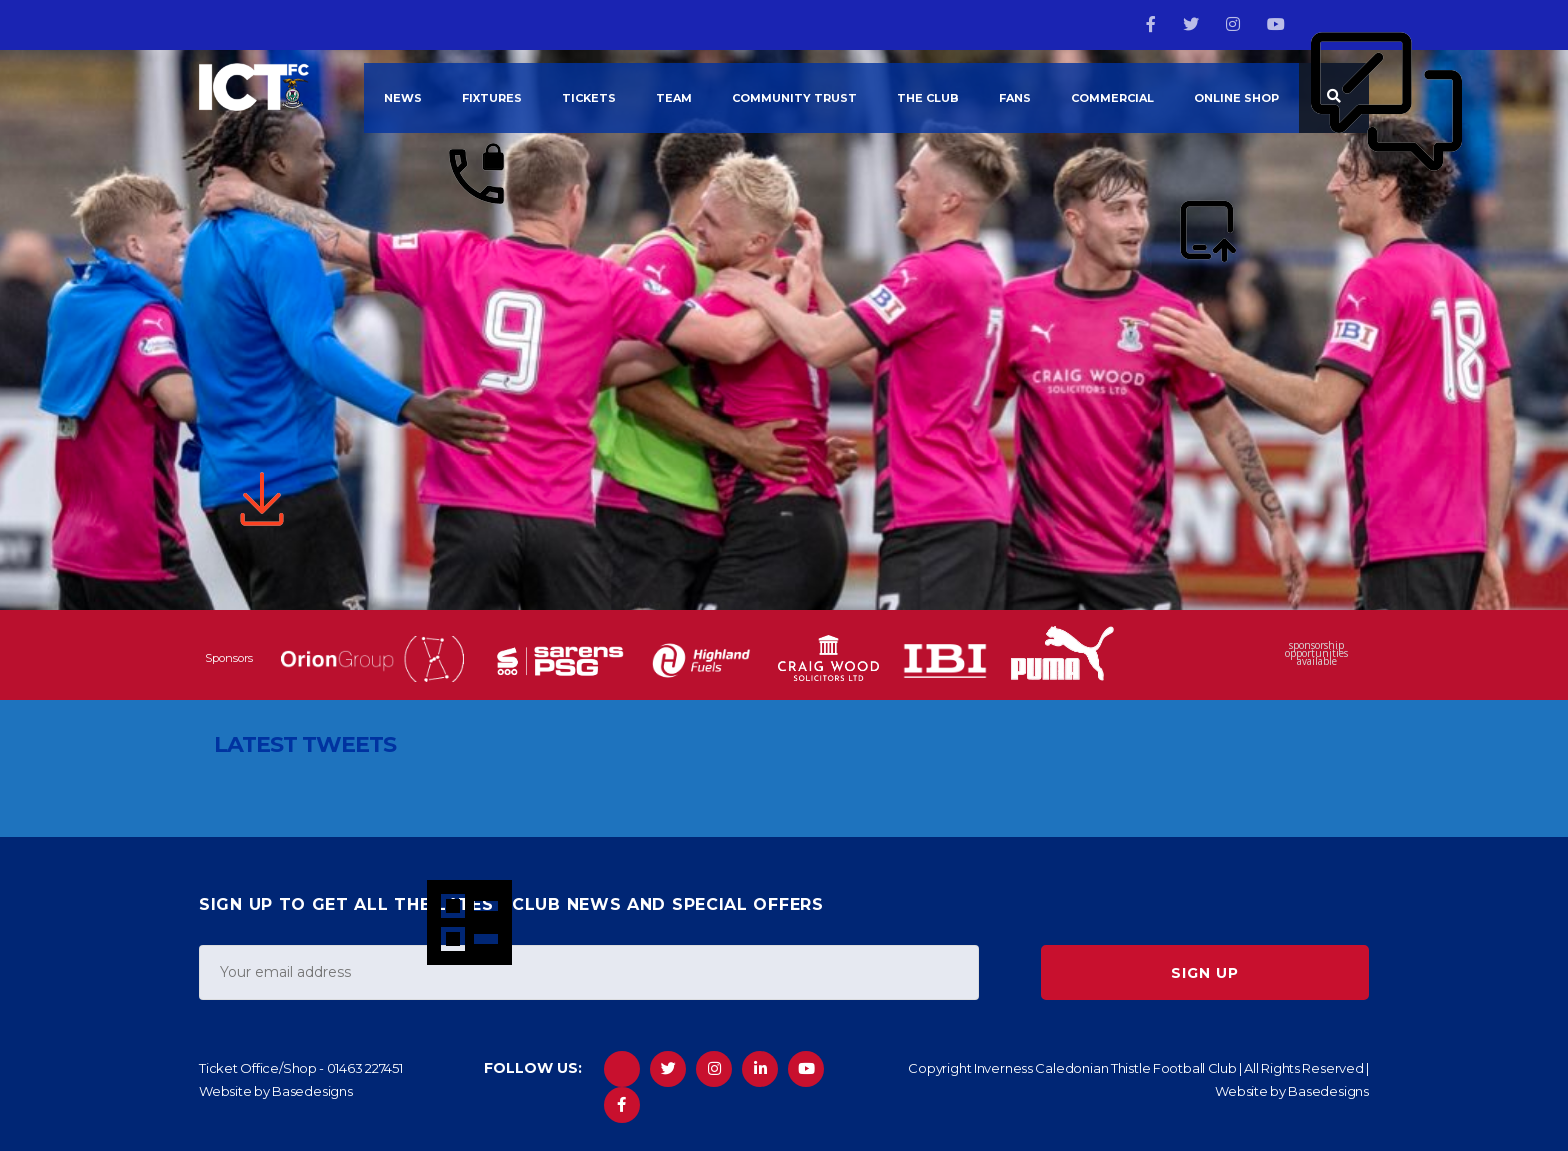 Image resolution: width=1568 pixels, height=1151 pixels. I want to click on view ballot or voting options, so click(469, 922).